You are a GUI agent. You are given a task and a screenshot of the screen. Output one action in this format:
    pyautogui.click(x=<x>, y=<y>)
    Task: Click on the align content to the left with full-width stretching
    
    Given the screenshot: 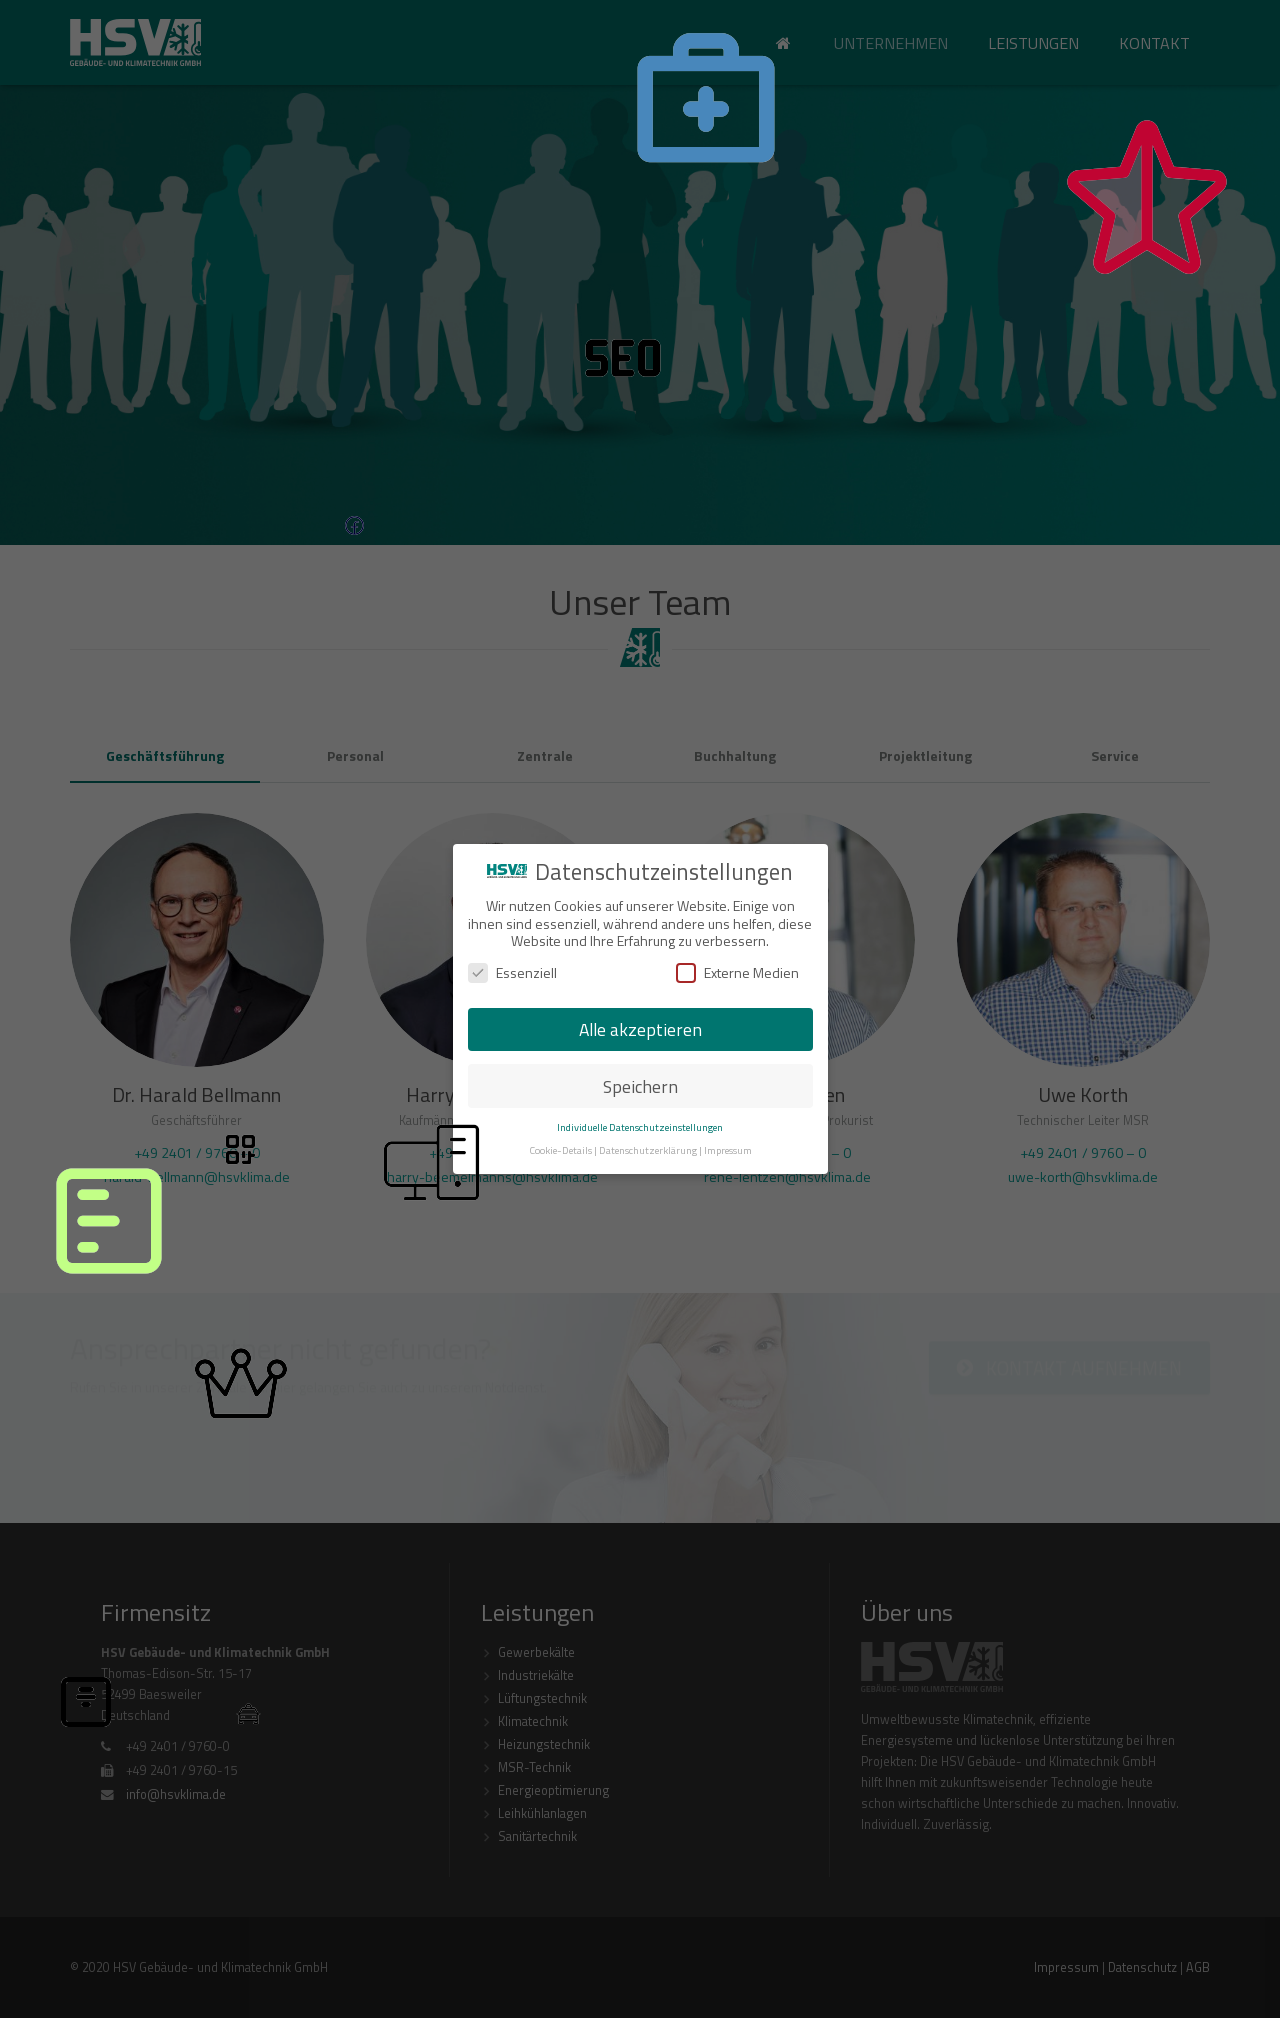 What is the action you would take?
    pyautogui.click(x=109, y=1221)
    